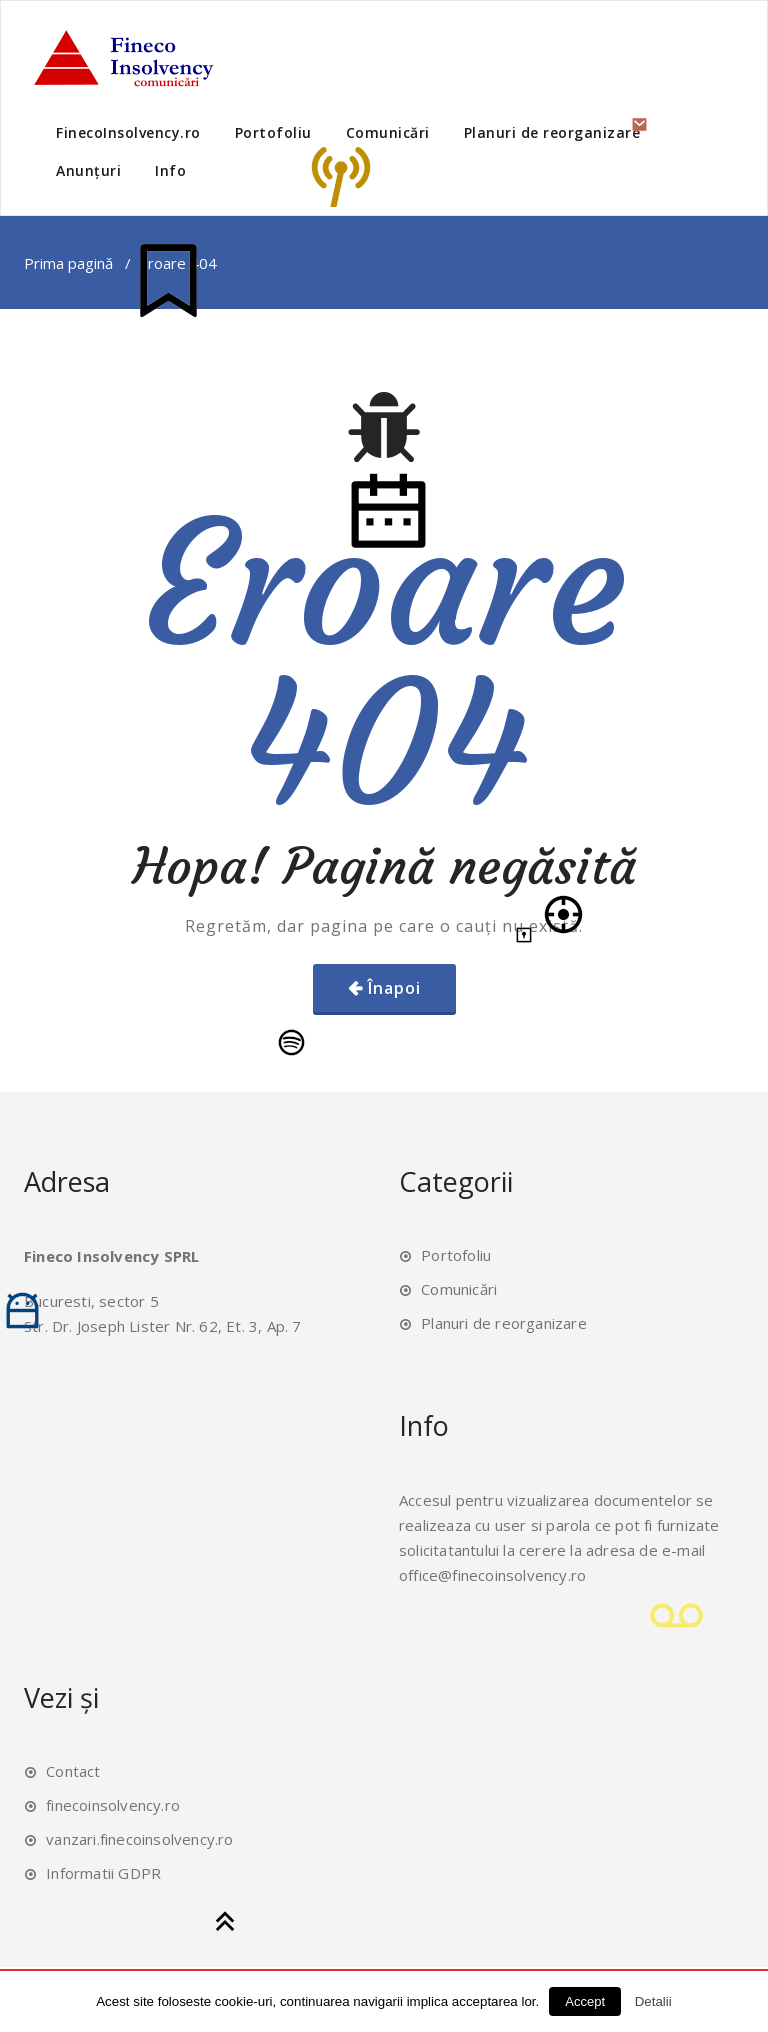  Describe the element at coordinates (291, 1042) in the screenshot. I see `open Spotify` at that location.